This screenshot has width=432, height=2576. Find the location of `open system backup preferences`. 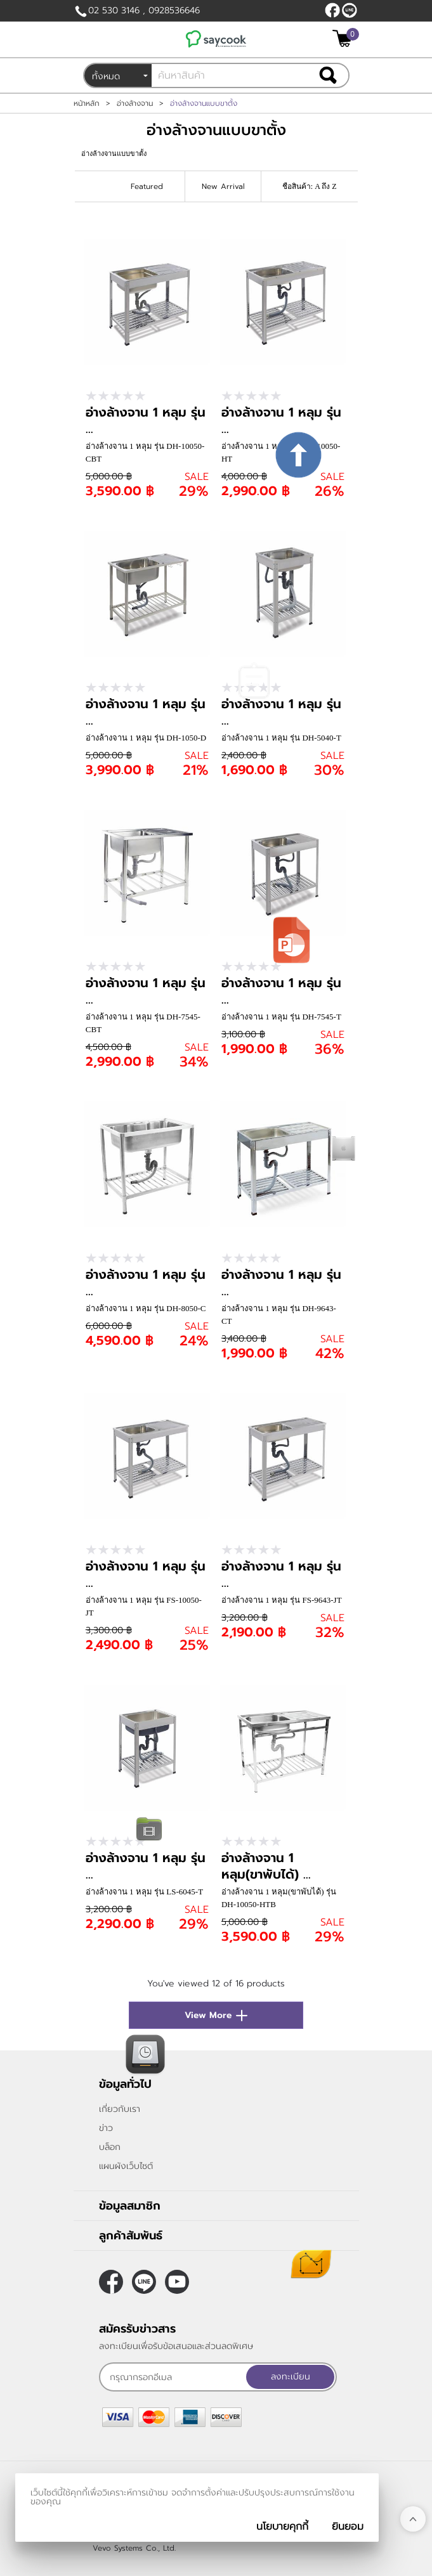

open system backup preferences is located at coordinates (145, 2054).